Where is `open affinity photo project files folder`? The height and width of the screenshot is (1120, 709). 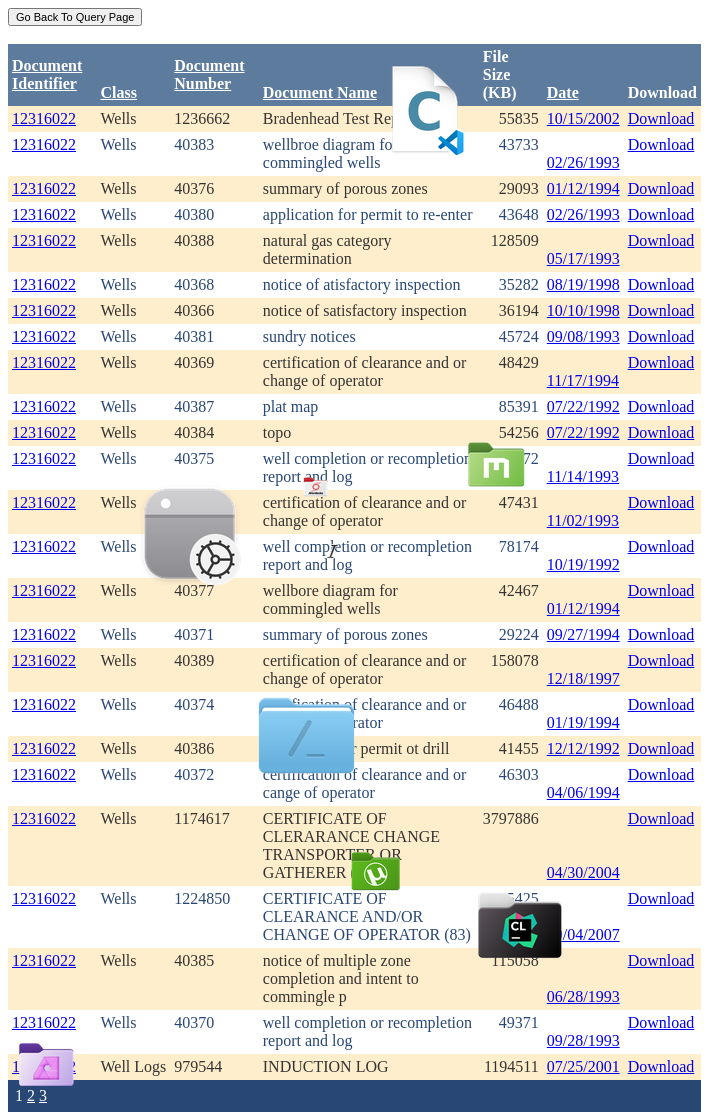 open affinity photo project files folder is located at coordinates (46, 1066).